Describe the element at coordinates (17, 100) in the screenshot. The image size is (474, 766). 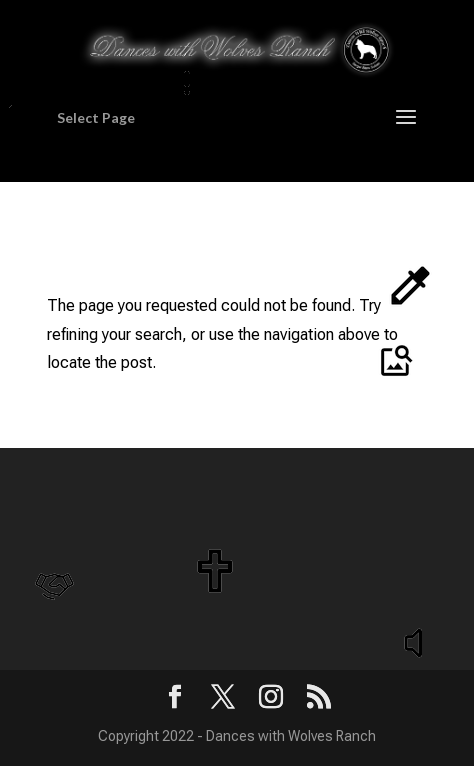
I see `submit feedback or report an issue` at that location.